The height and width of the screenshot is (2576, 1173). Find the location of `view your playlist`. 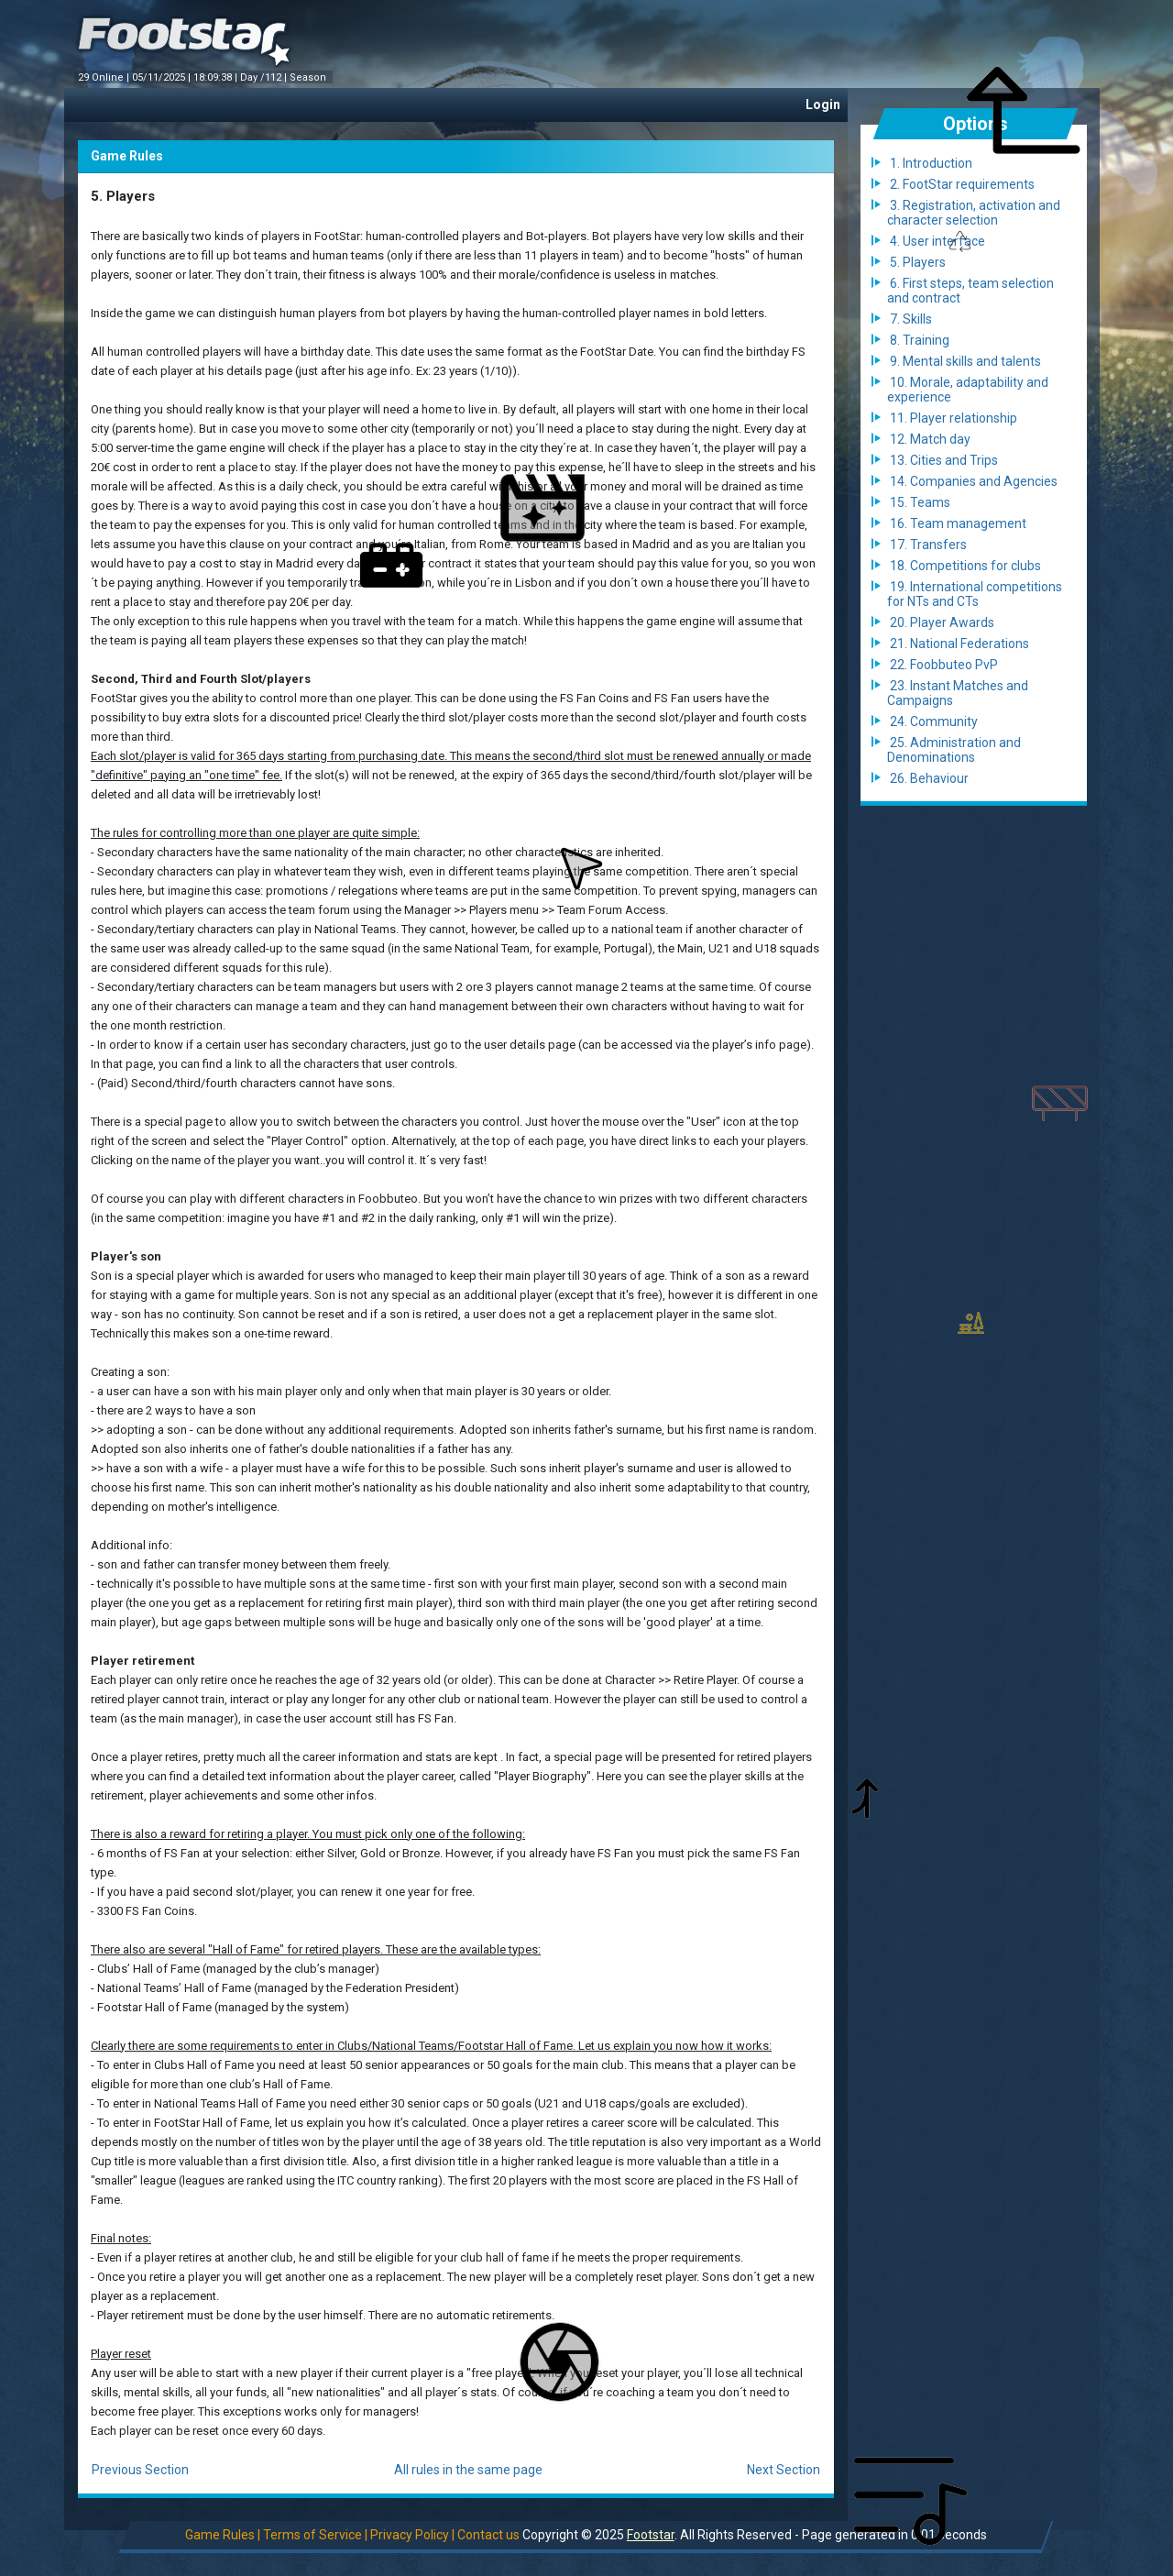

view your playlist is located at coordinates (904, 2494).